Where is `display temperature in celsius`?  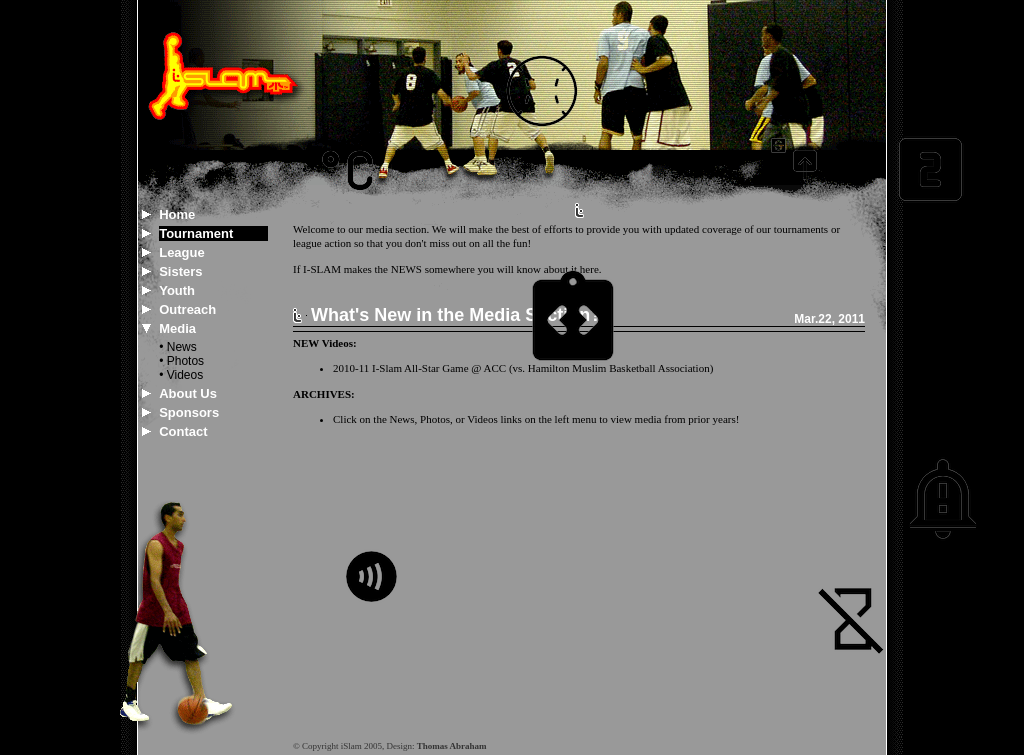 display temperature in celsius is located at coordinates (347, 170).